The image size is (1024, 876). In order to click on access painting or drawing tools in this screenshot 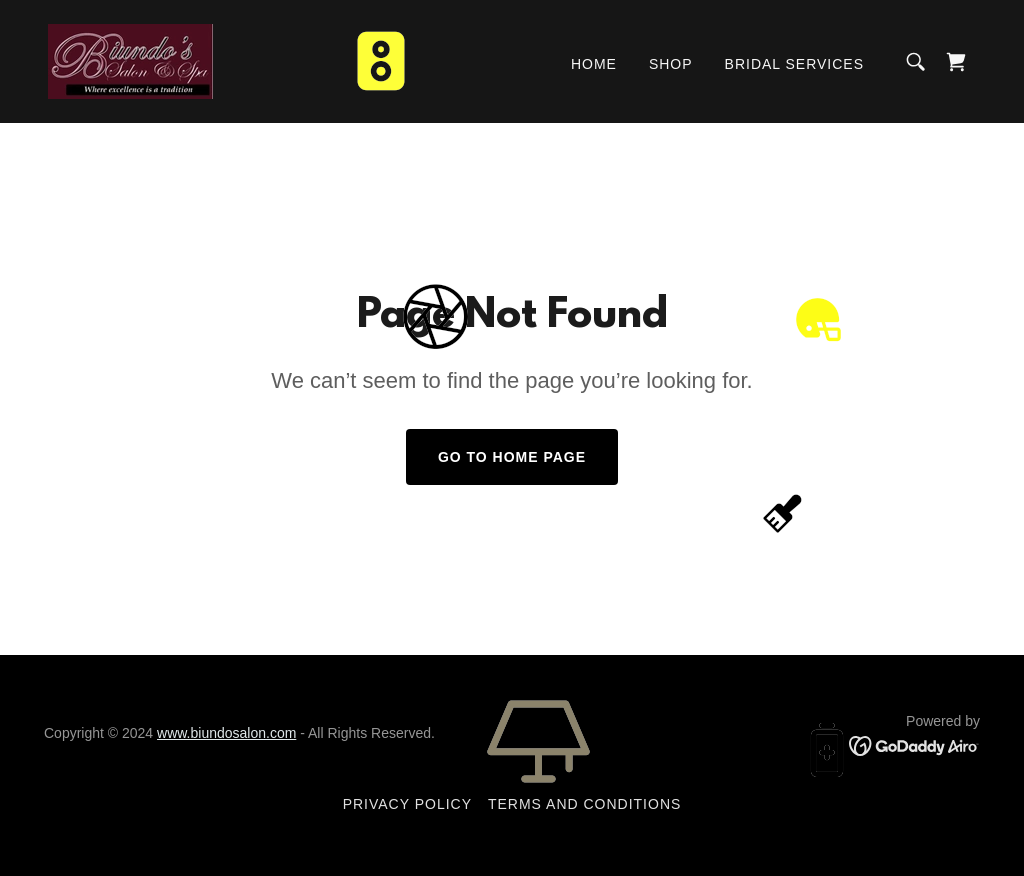, I will do `click(783, 513)`.